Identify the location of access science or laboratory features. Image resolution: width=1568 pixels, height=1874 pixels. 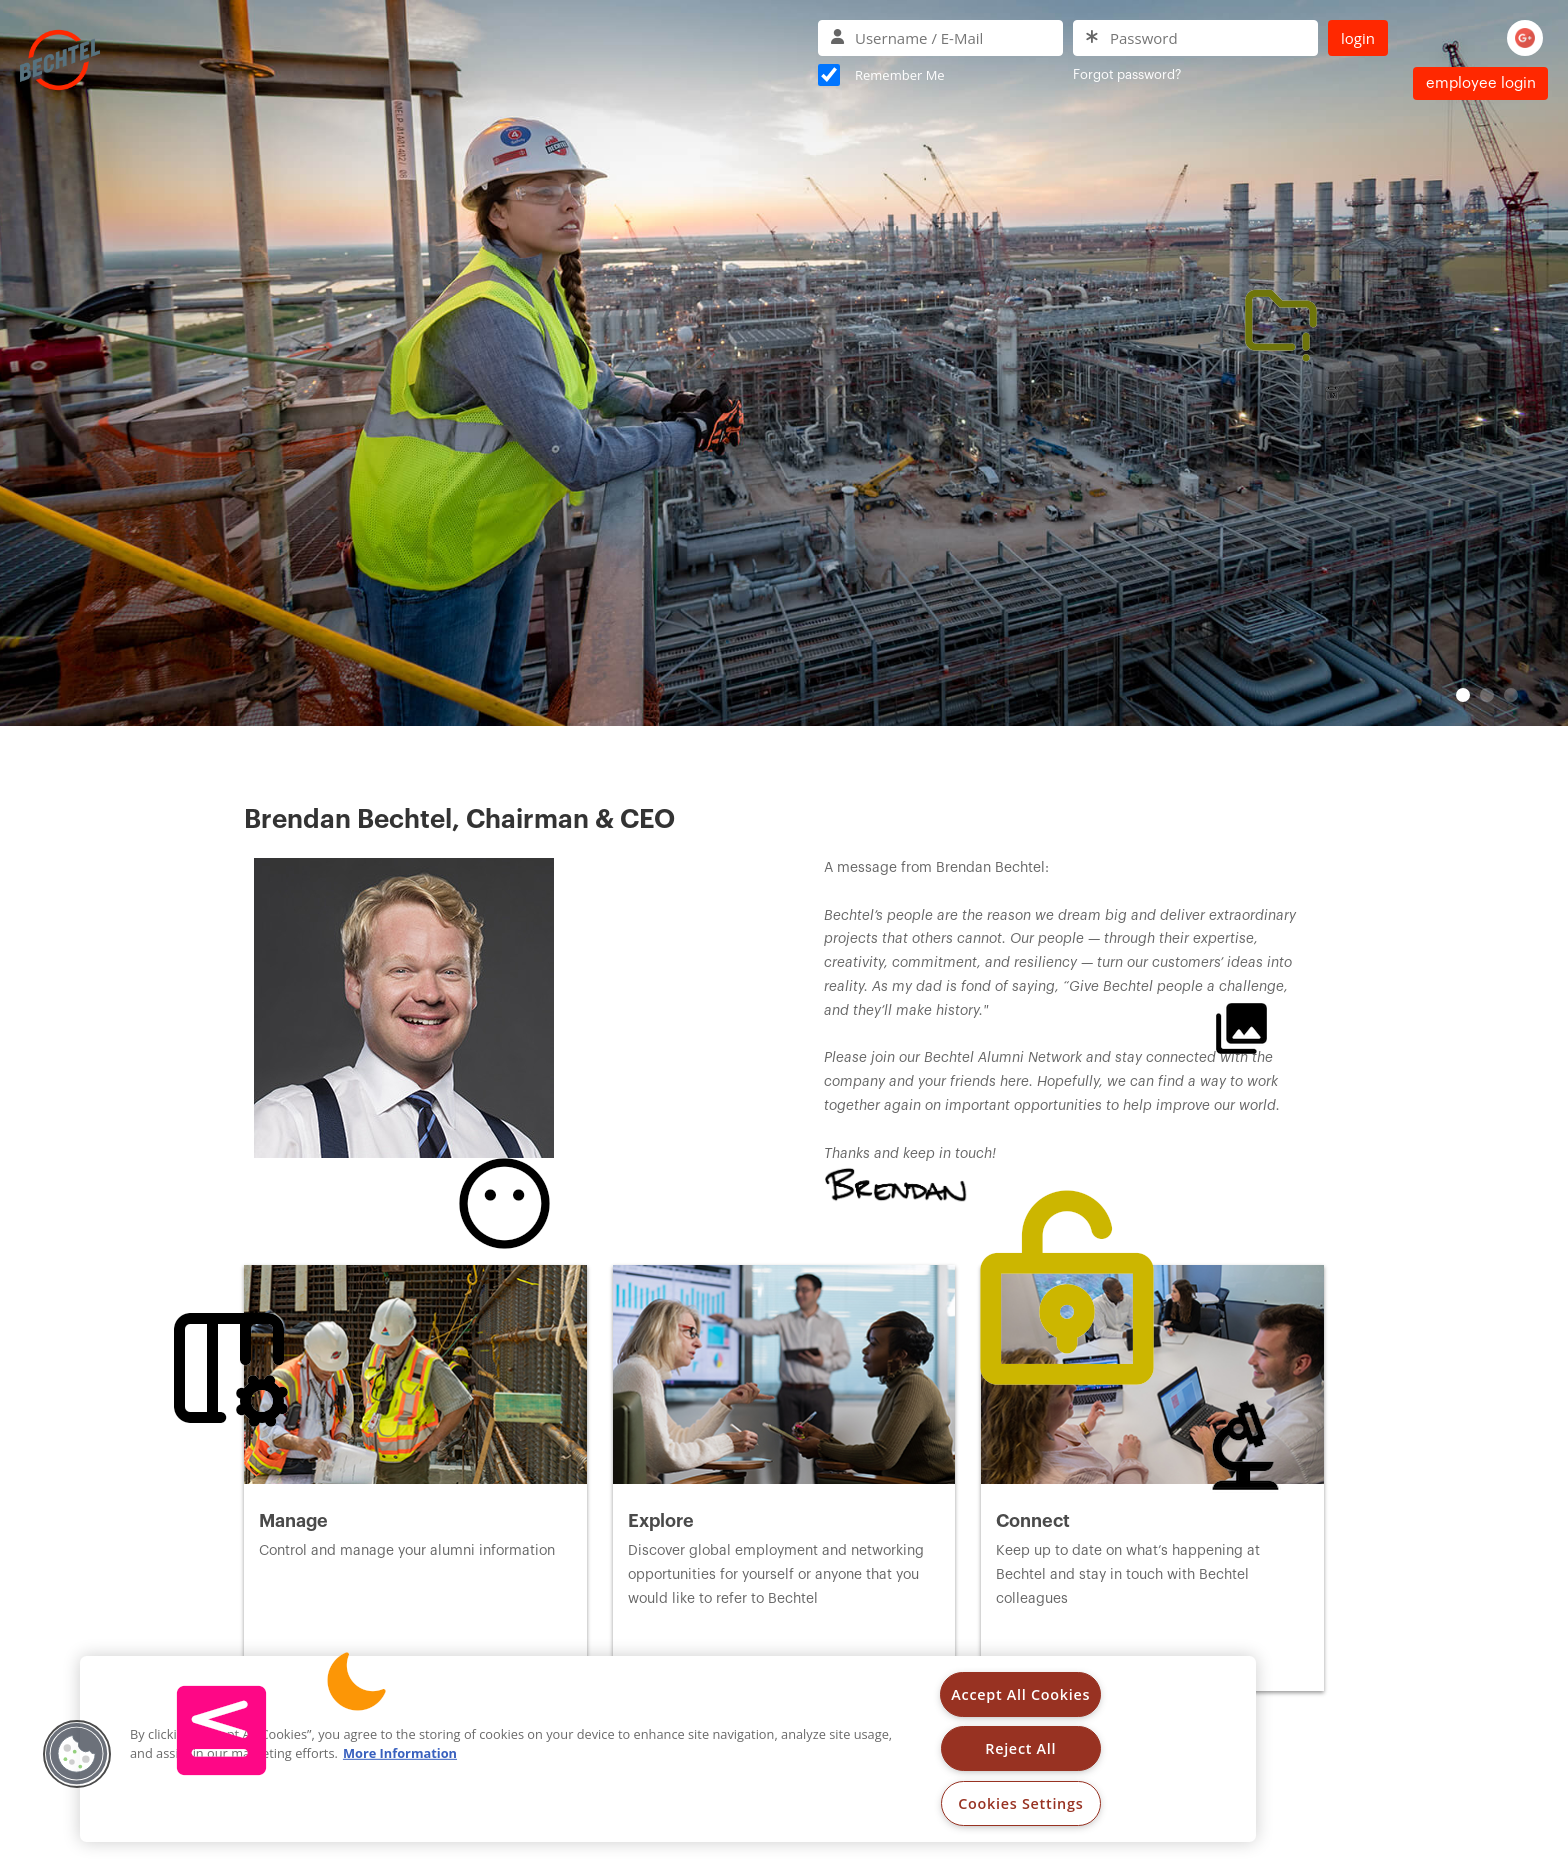
(1245, 1447).